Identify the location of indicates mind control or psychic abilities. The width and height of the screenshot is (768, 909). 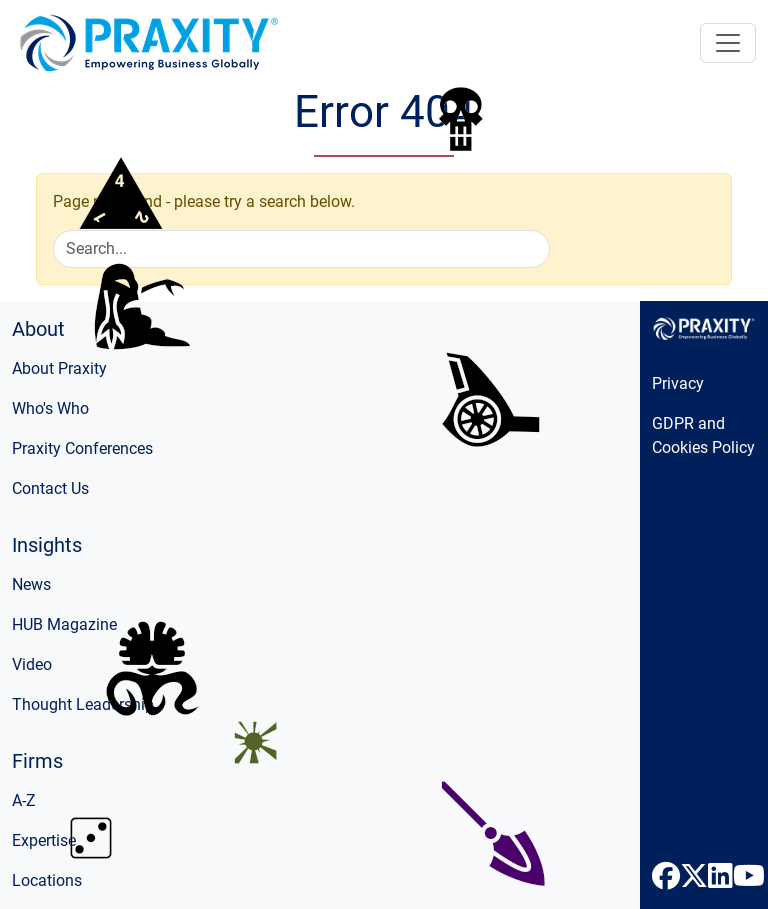
(152, 669).